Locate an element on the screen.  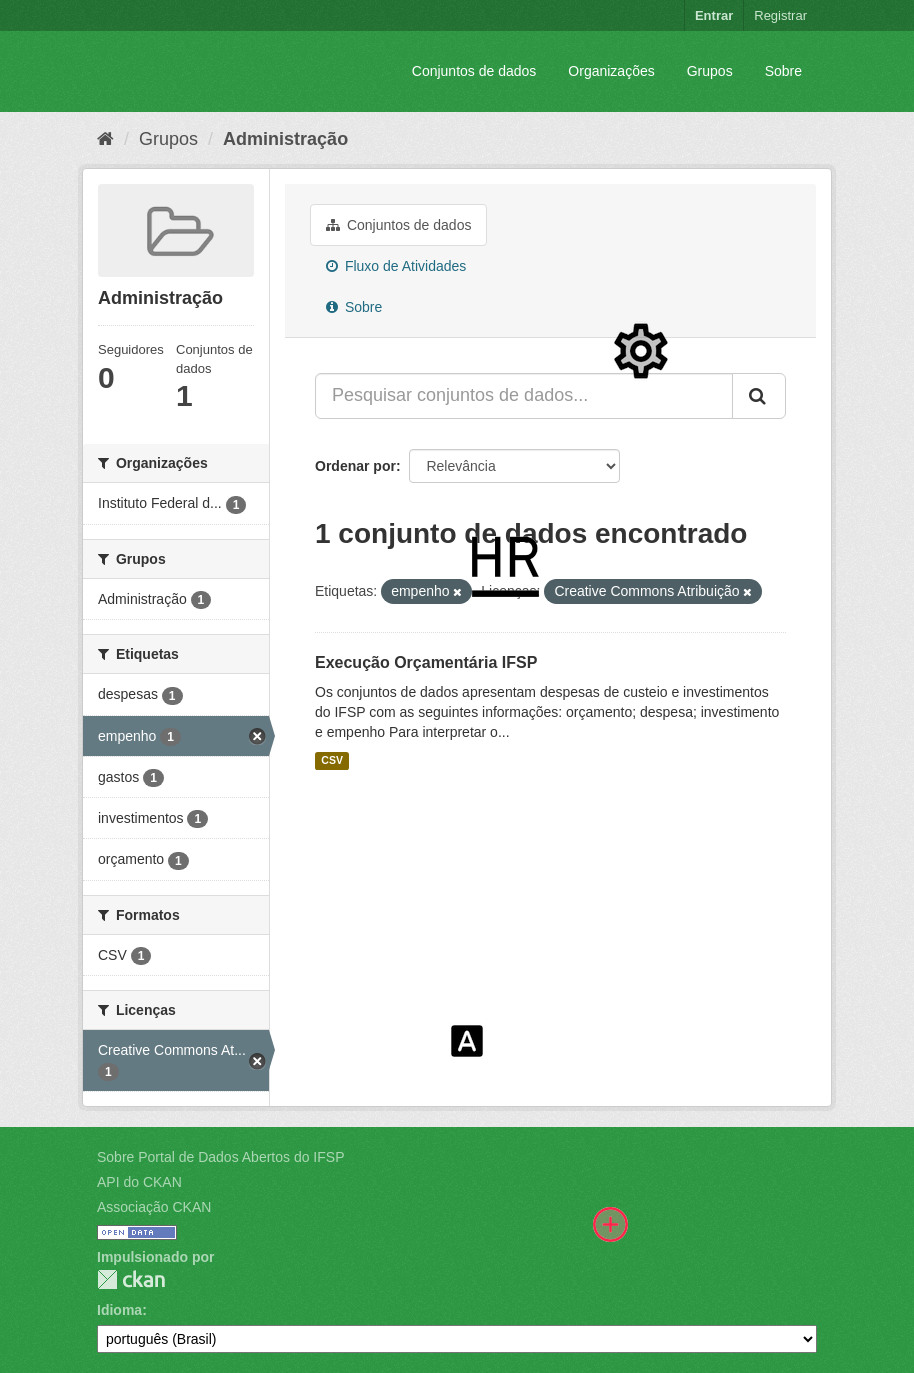
insert a horizontal rule or divider line is located at coordinates (505, 563).